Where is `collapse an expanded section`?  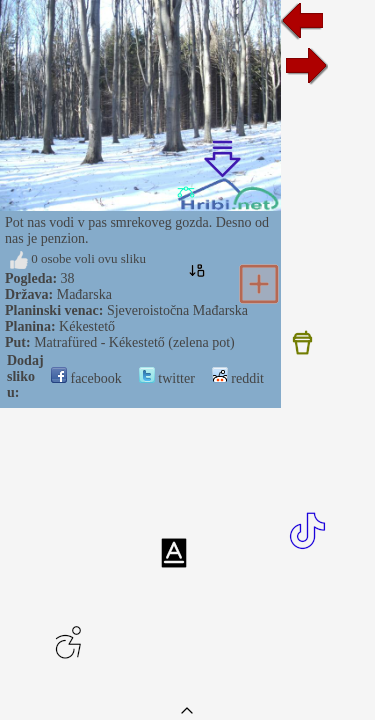
collapse an expanded section is located at coordinates (187, 711).